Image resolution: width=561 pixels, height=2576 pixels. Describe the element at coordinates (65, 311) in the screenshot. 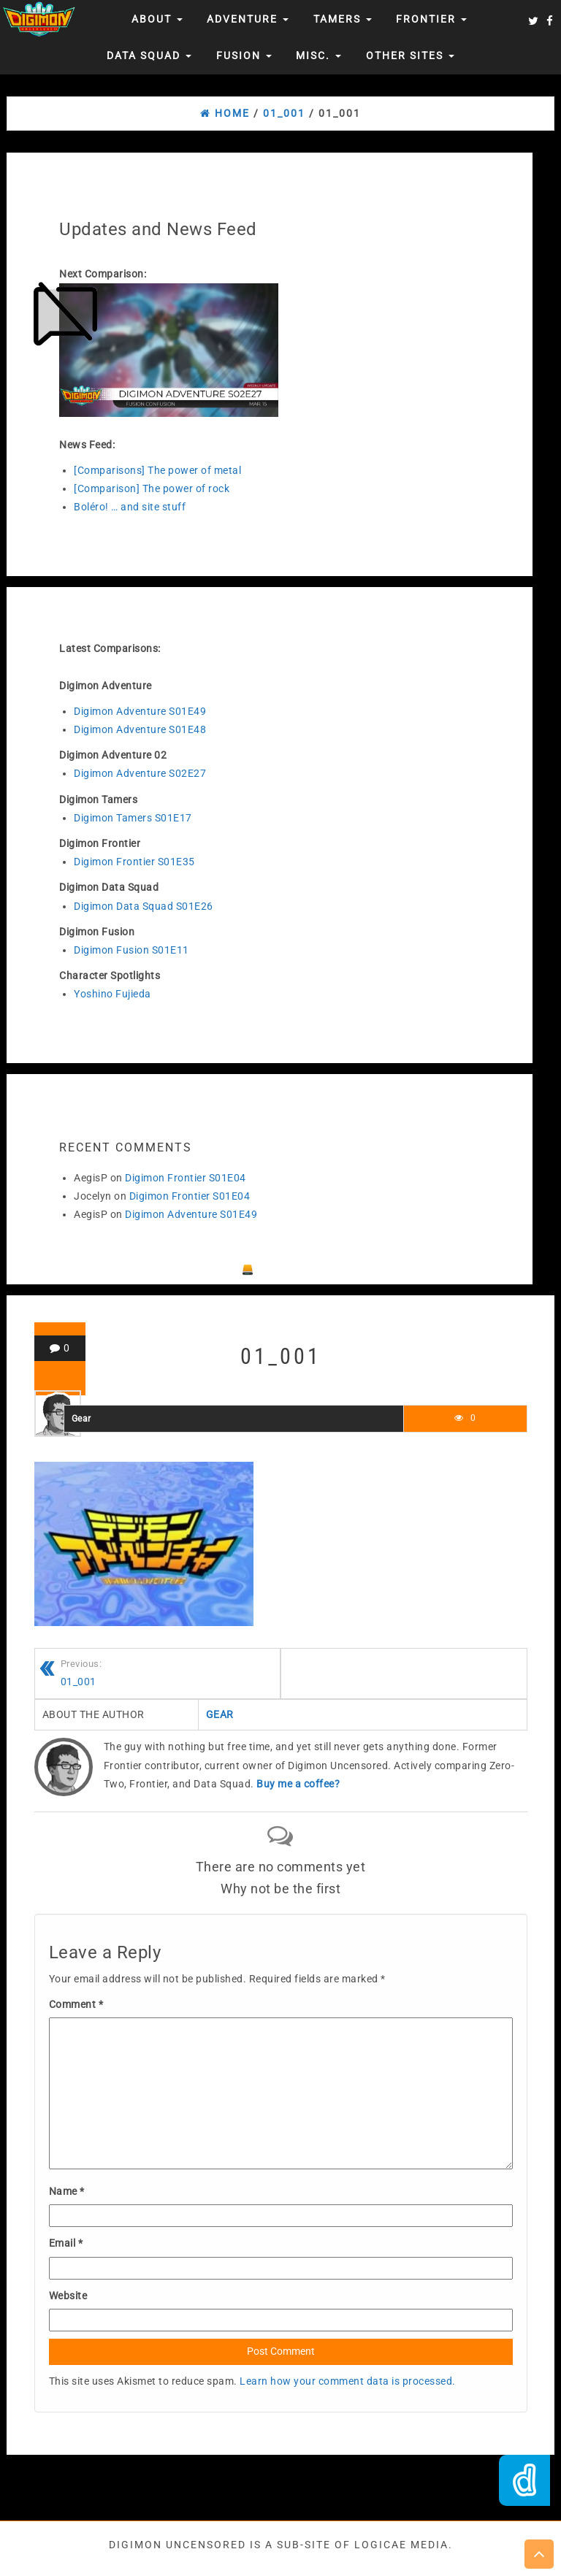

I see `mute or disable chat notifications` at that location.